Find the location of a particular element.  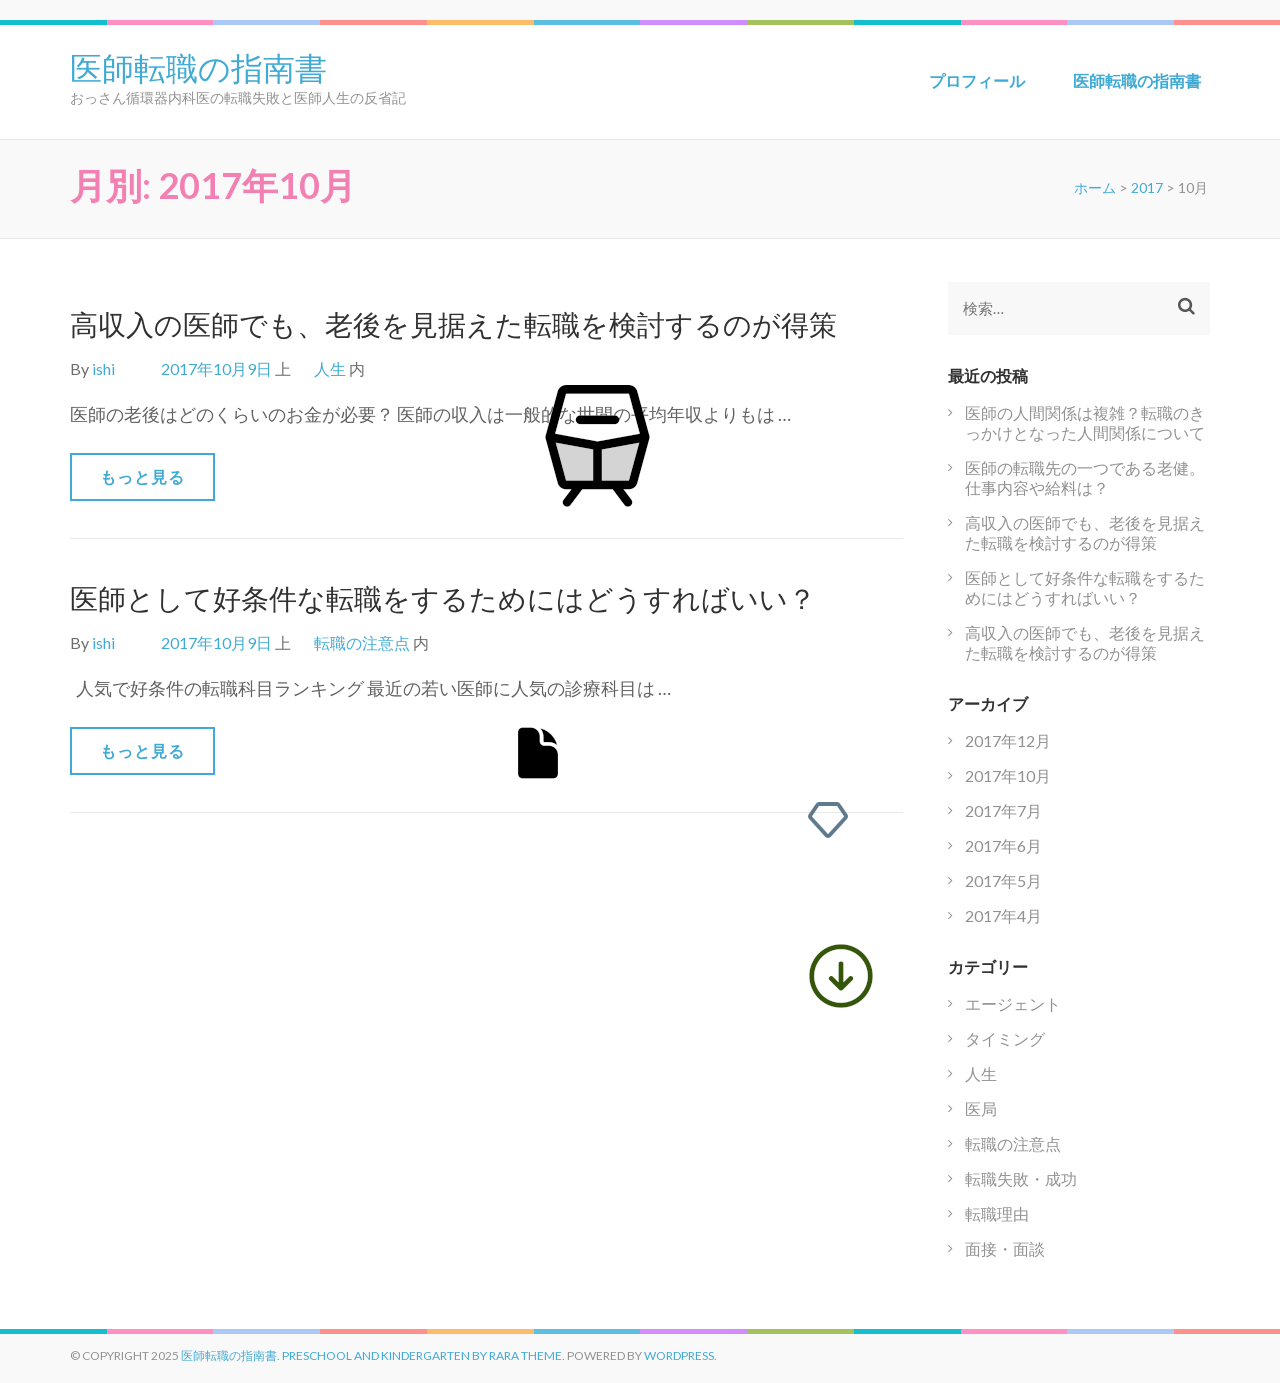

view document or file is located at coordinates (538, 753).